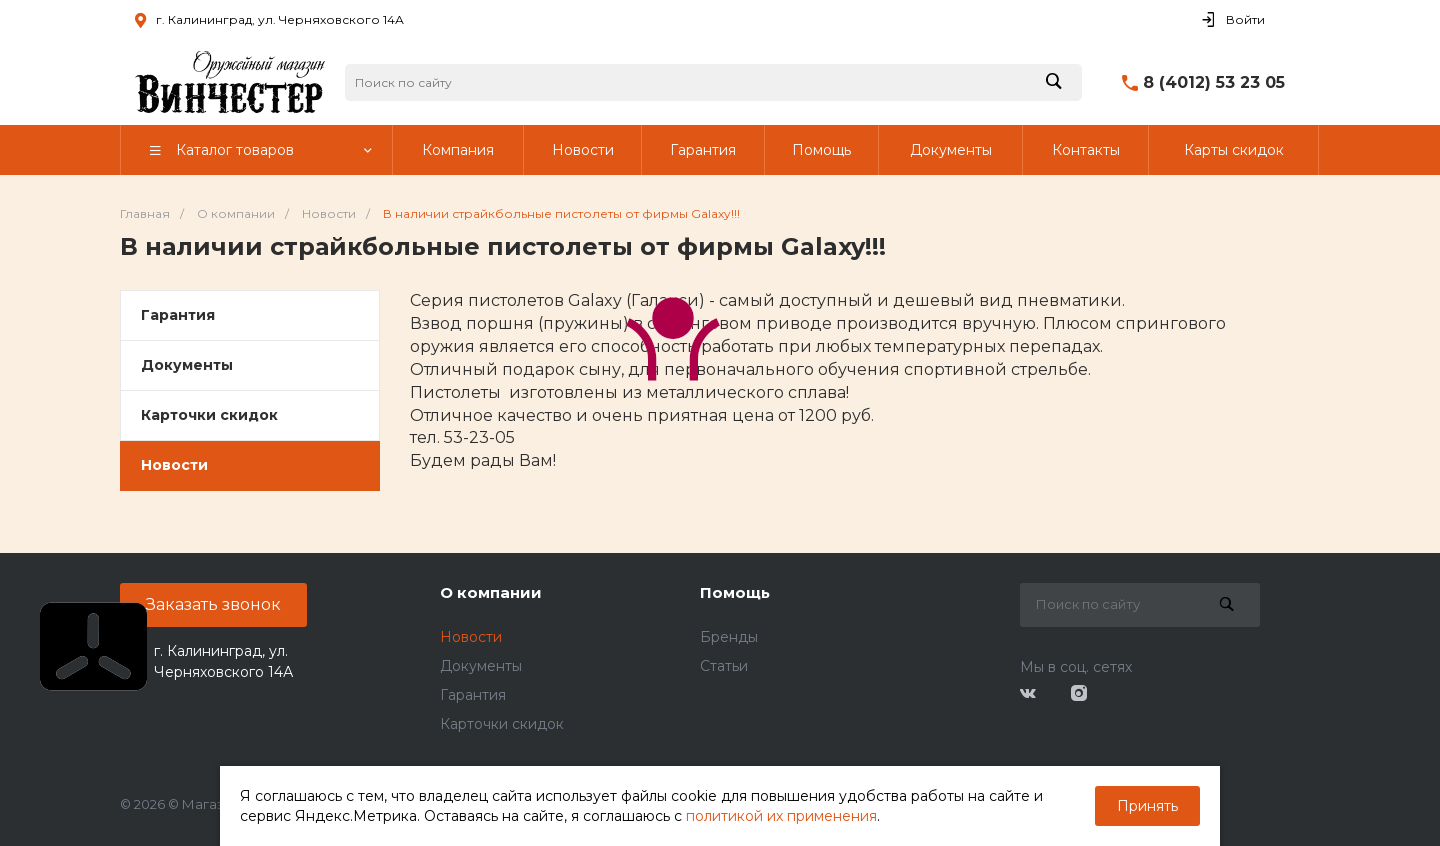 The height and width of the screenshot is (846, 1440). I want to click on indicates a welcoming or friendly user state, so click(673, 339).